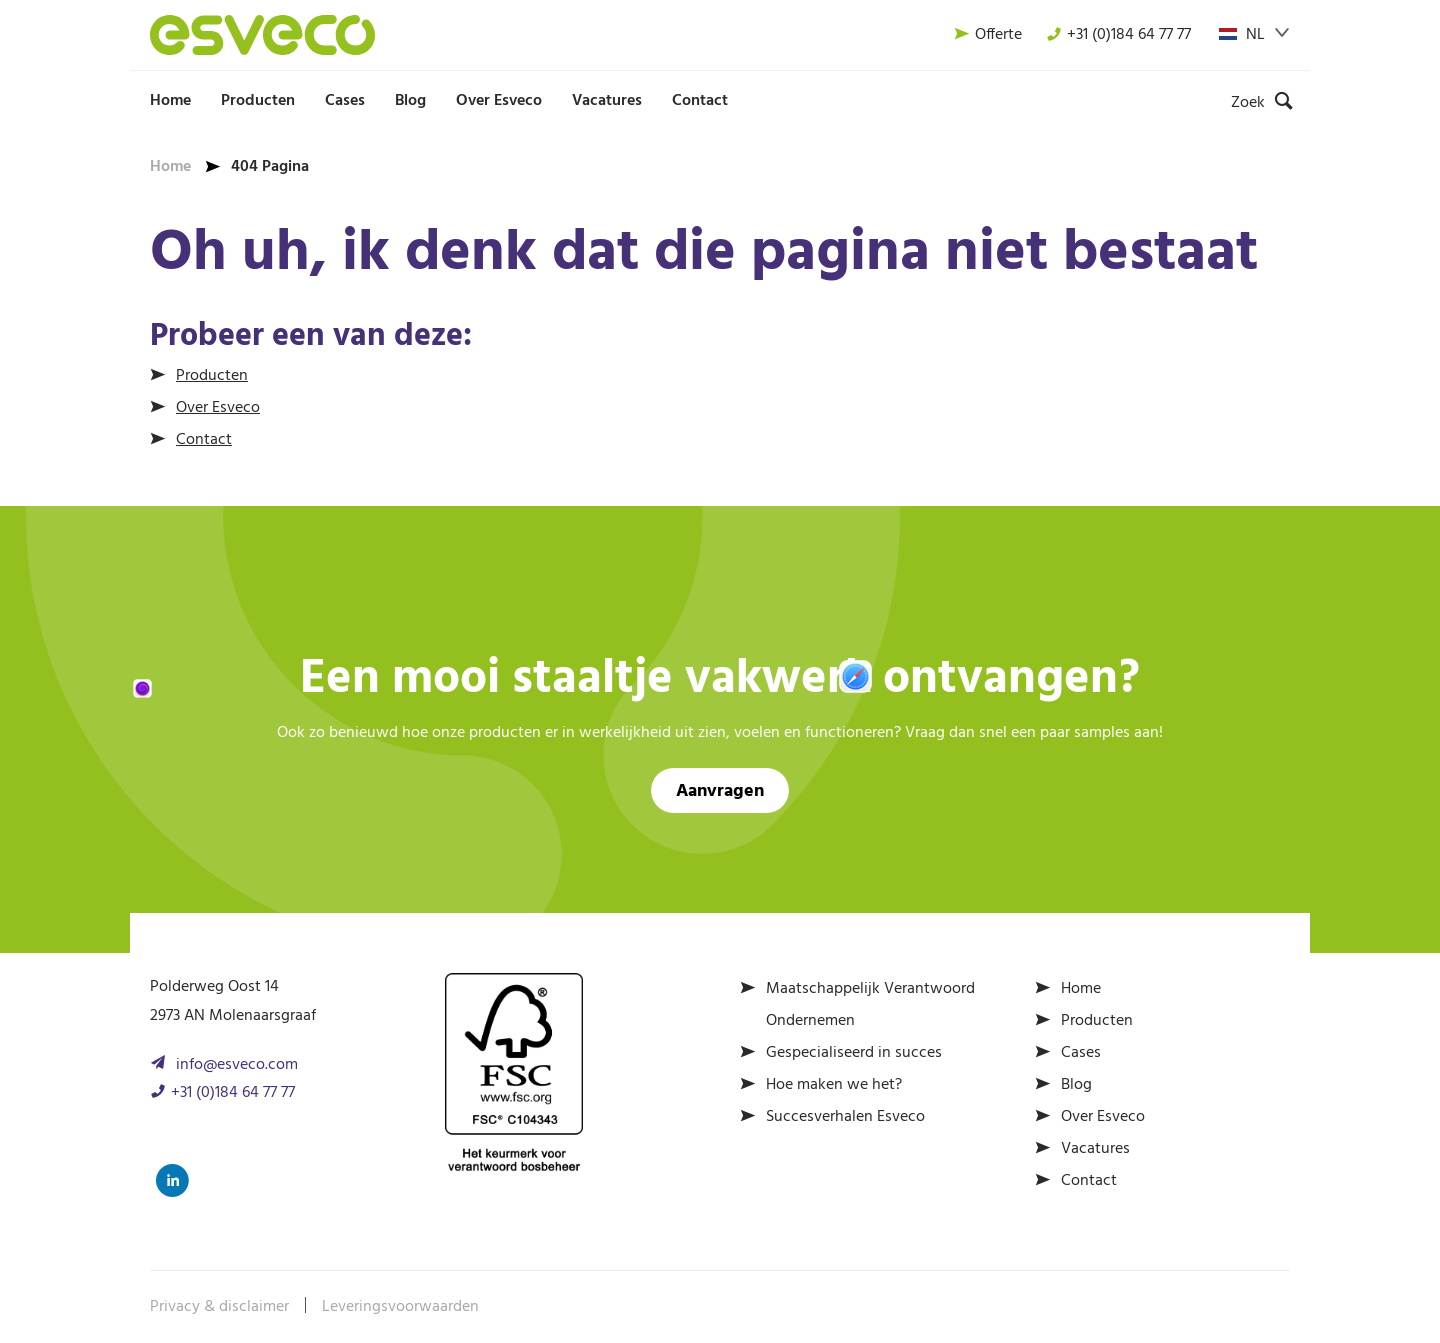 The image size is (1440, 1343). What do you see at coordinates (855, 676) in the screenshot?
I see `open the web browser app` at bounding box center [855, 676].